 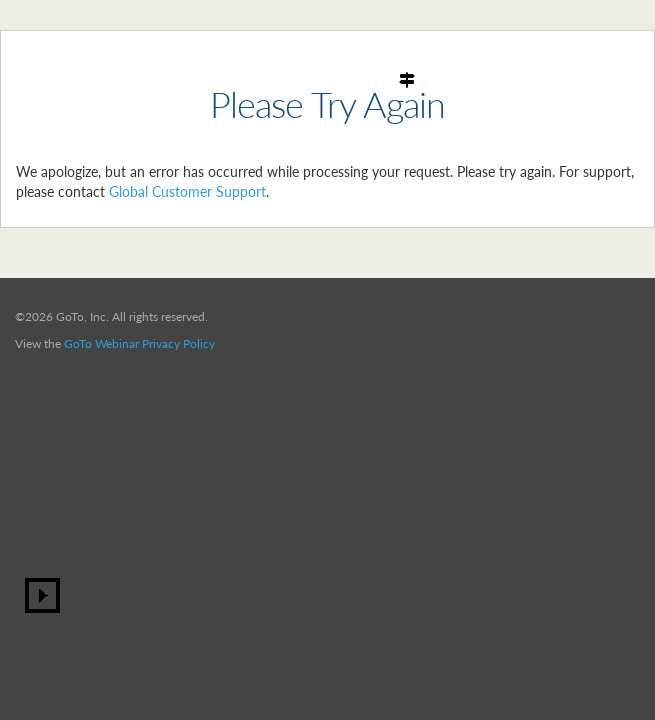 I want to click on navigate to directions or wayfinding, so click(x=407, y=80).